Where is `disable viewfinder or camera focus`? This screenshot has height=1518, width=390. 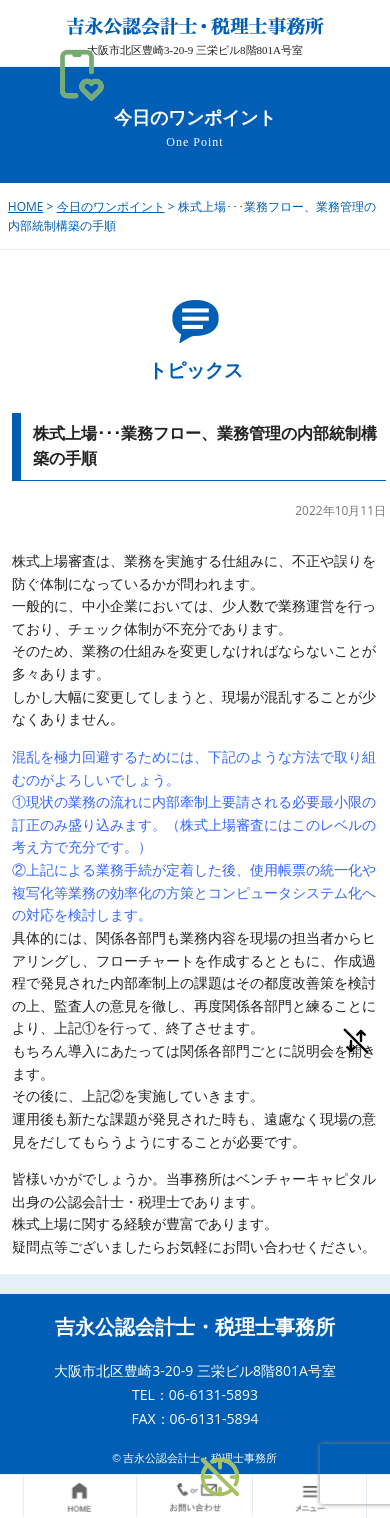 disable viewfinder or camera focus is located at coordinates (220, 1477).